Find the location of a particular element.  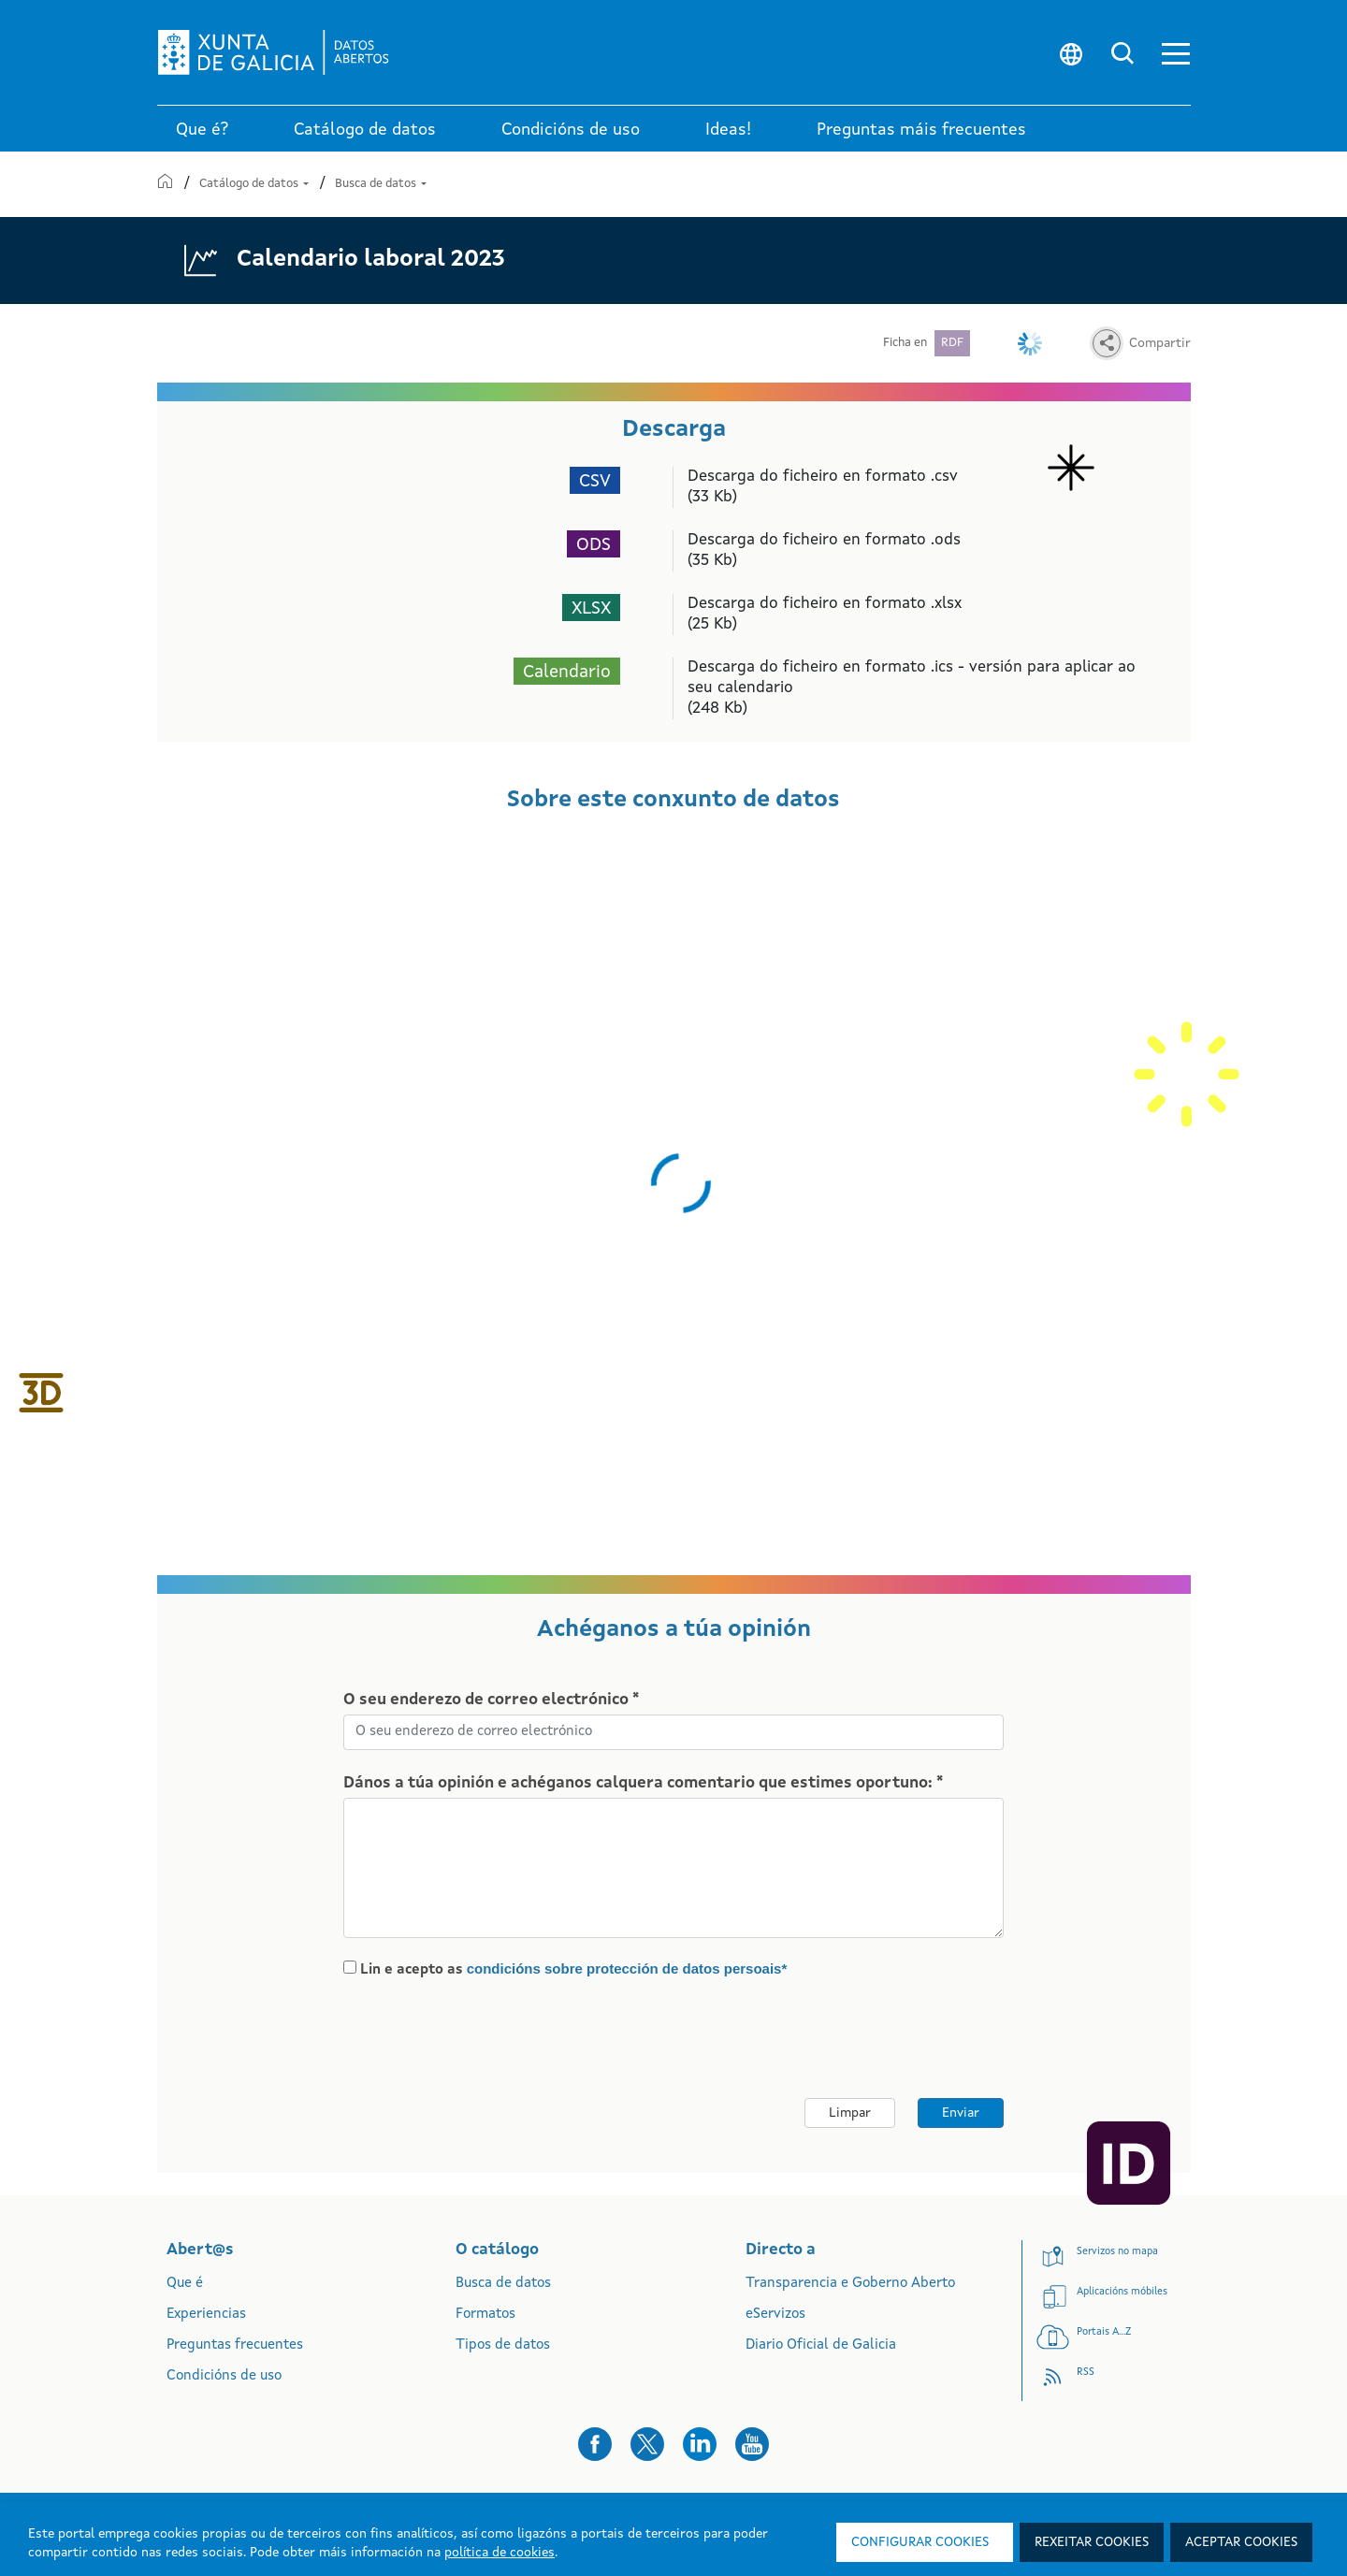

view user ID or identification details is located at coordinates (1128, 2163).